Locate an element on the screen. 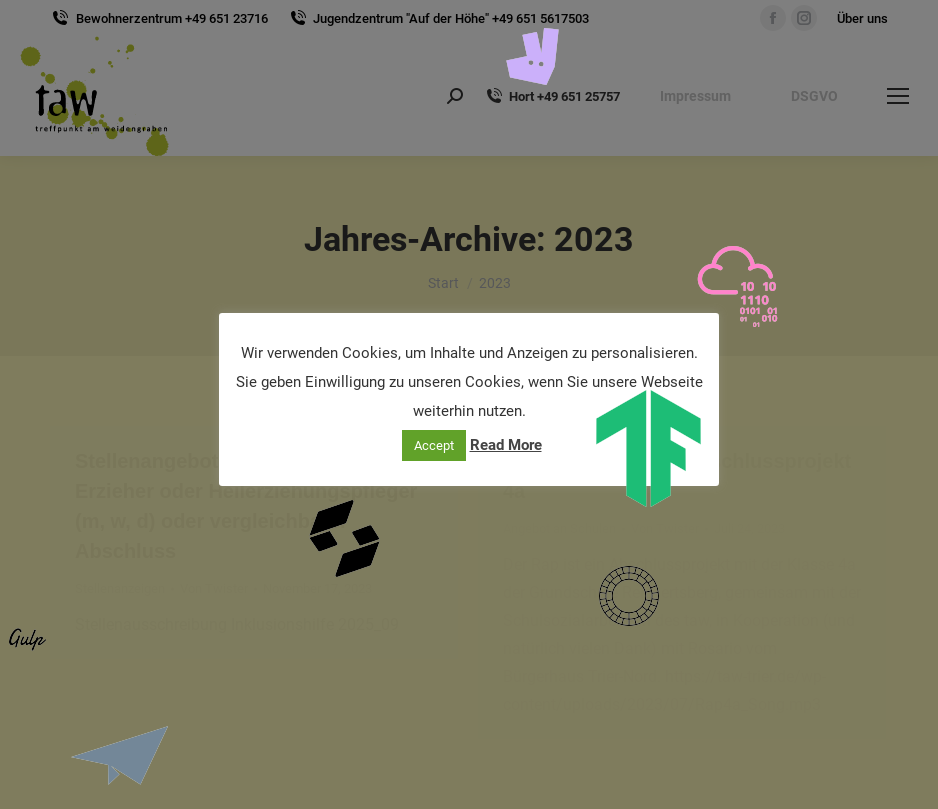  gulp.js task runner logo is located at coordinates (27, 639).